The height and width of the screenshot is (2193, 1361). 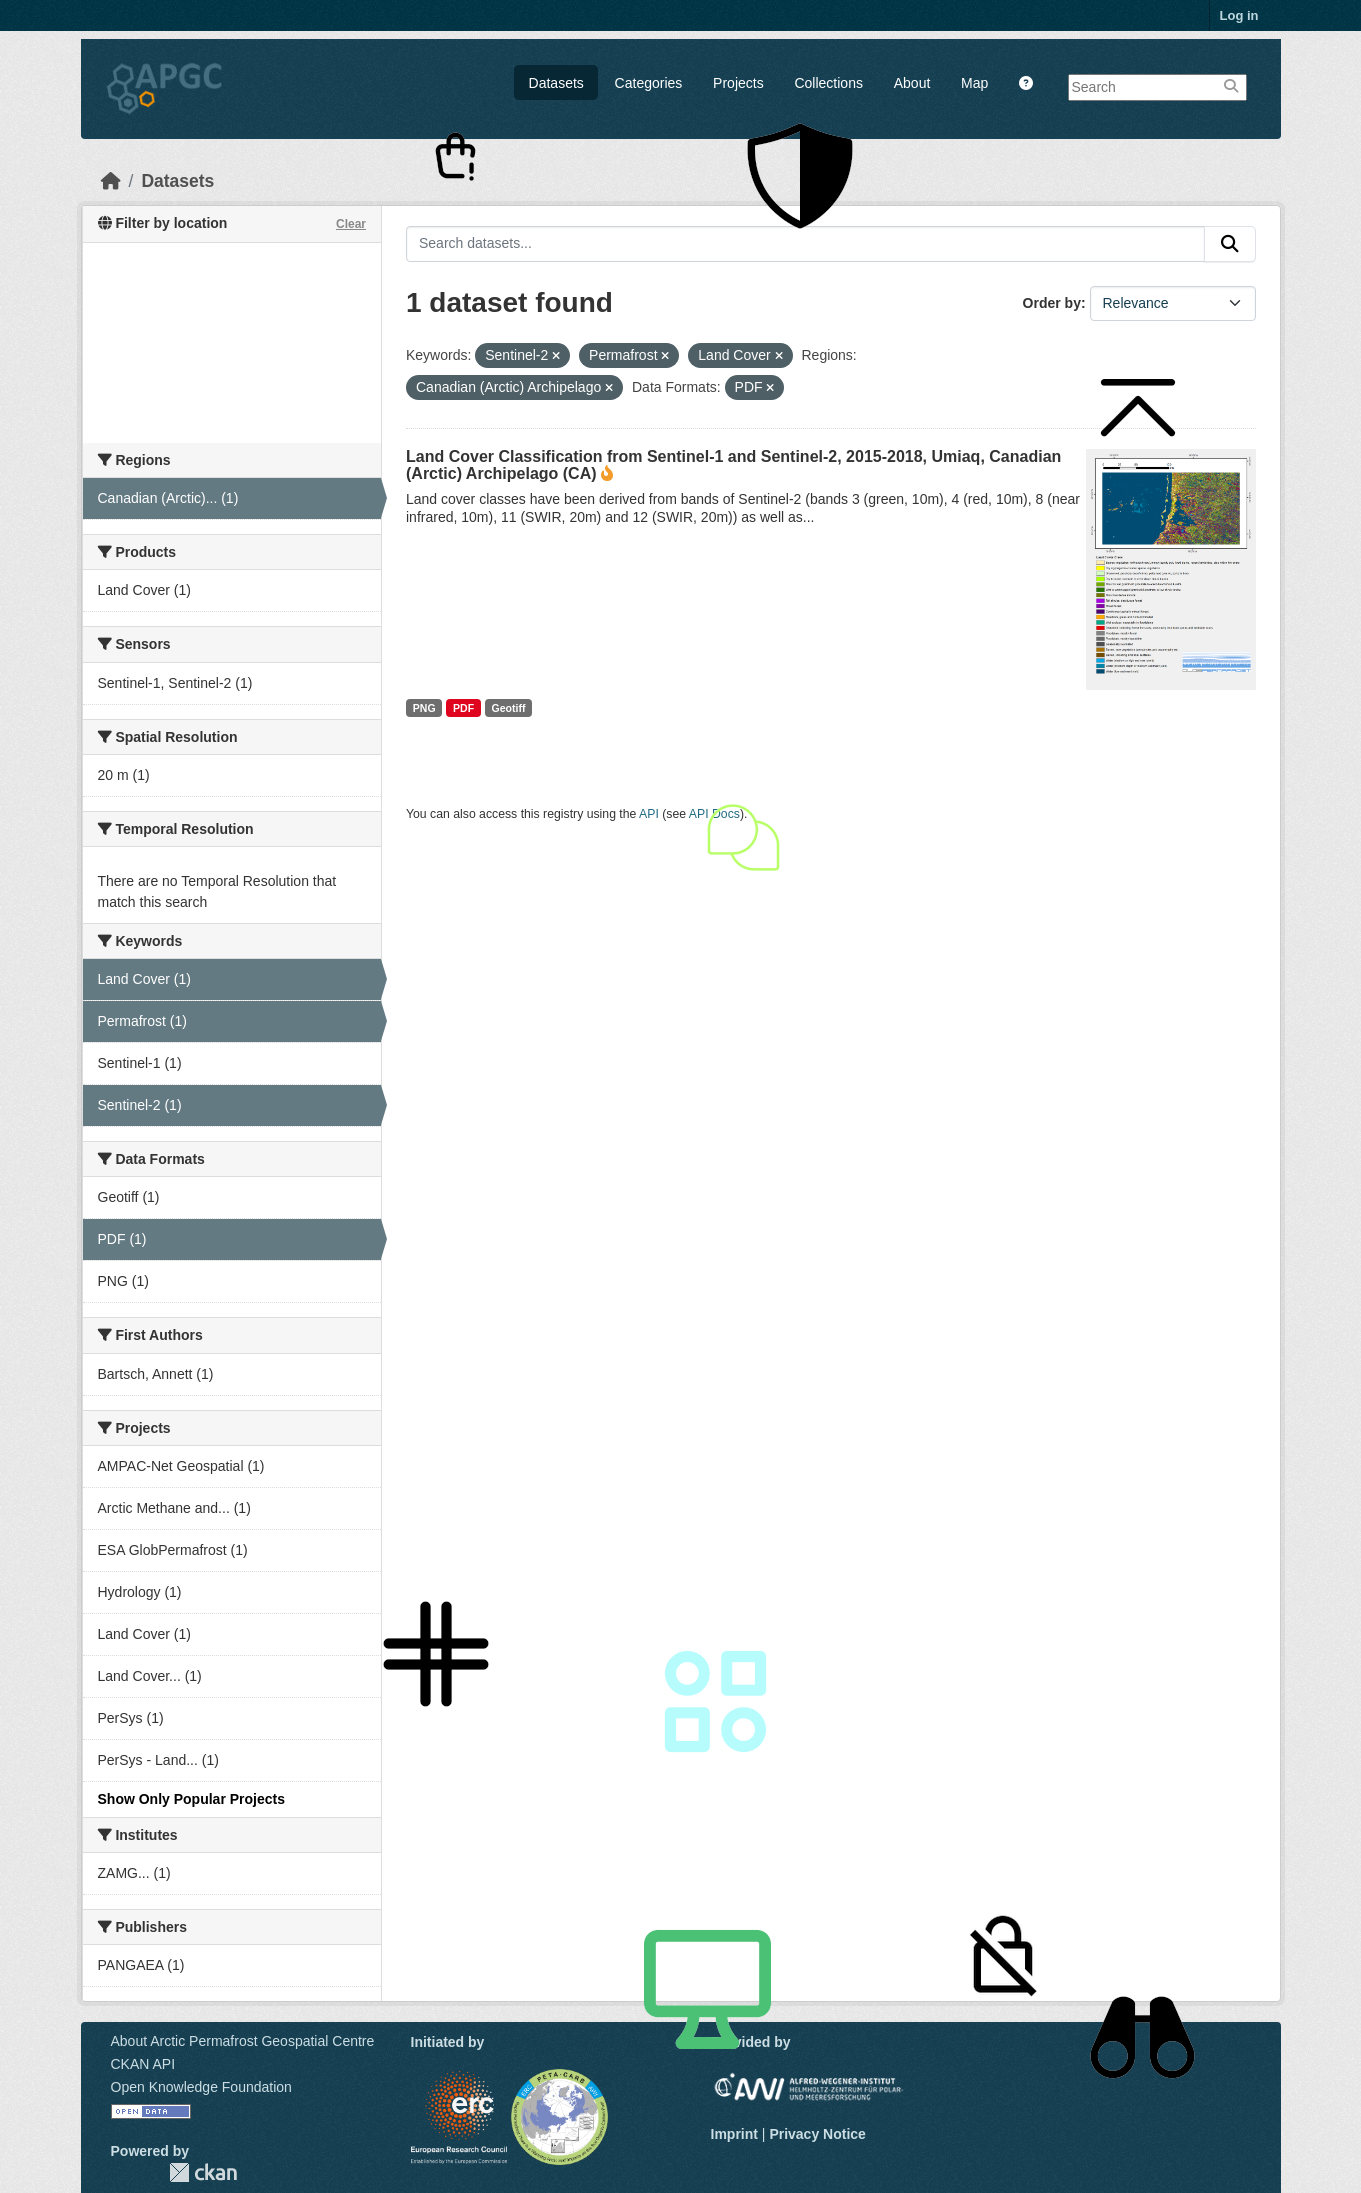 What do you see at coordinates (715, 1701) in the screenshot?
I see `browse categories or sections` at bounding box center [715, 1701].